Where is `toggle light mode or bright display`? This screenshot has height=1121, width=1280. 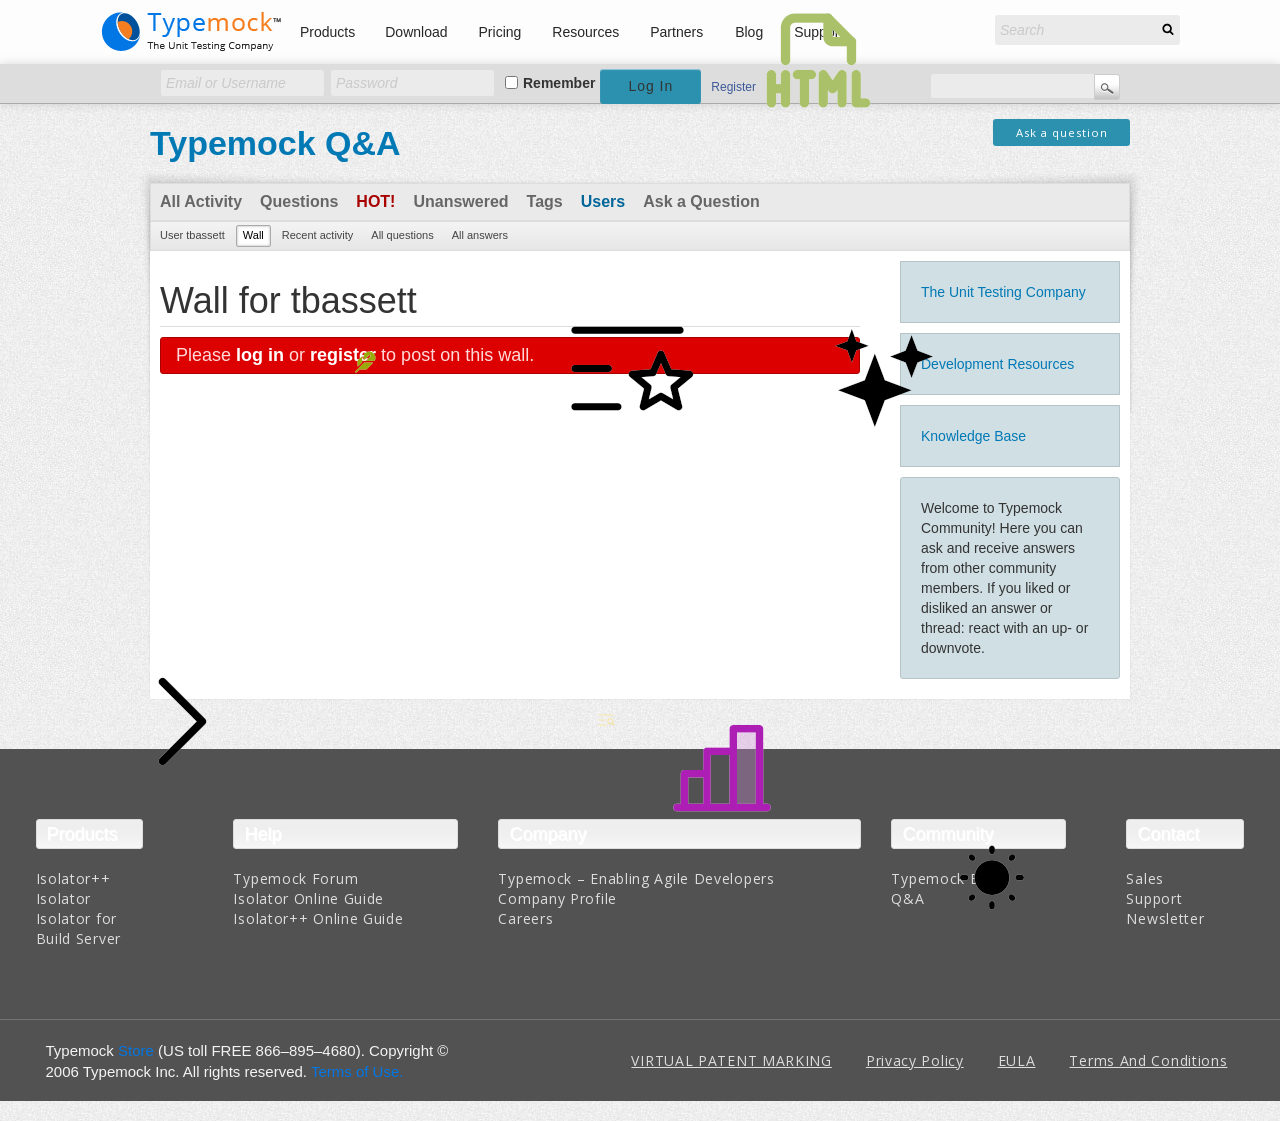
toggle light mode or bright display is located at coordinates (992, 879).